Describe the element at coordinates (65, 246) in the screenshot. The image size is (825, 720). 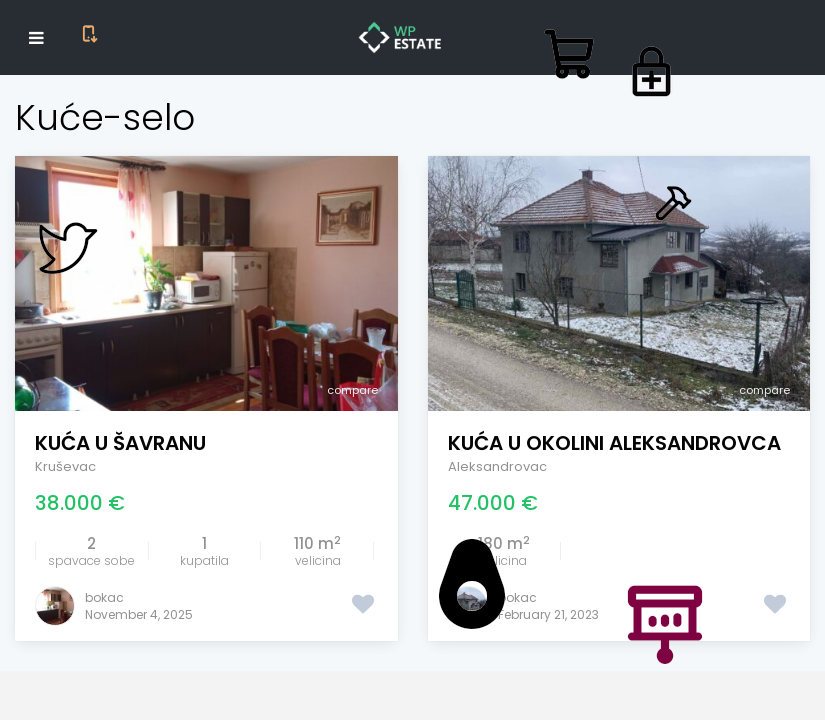
I see `share to twitter` at that location.